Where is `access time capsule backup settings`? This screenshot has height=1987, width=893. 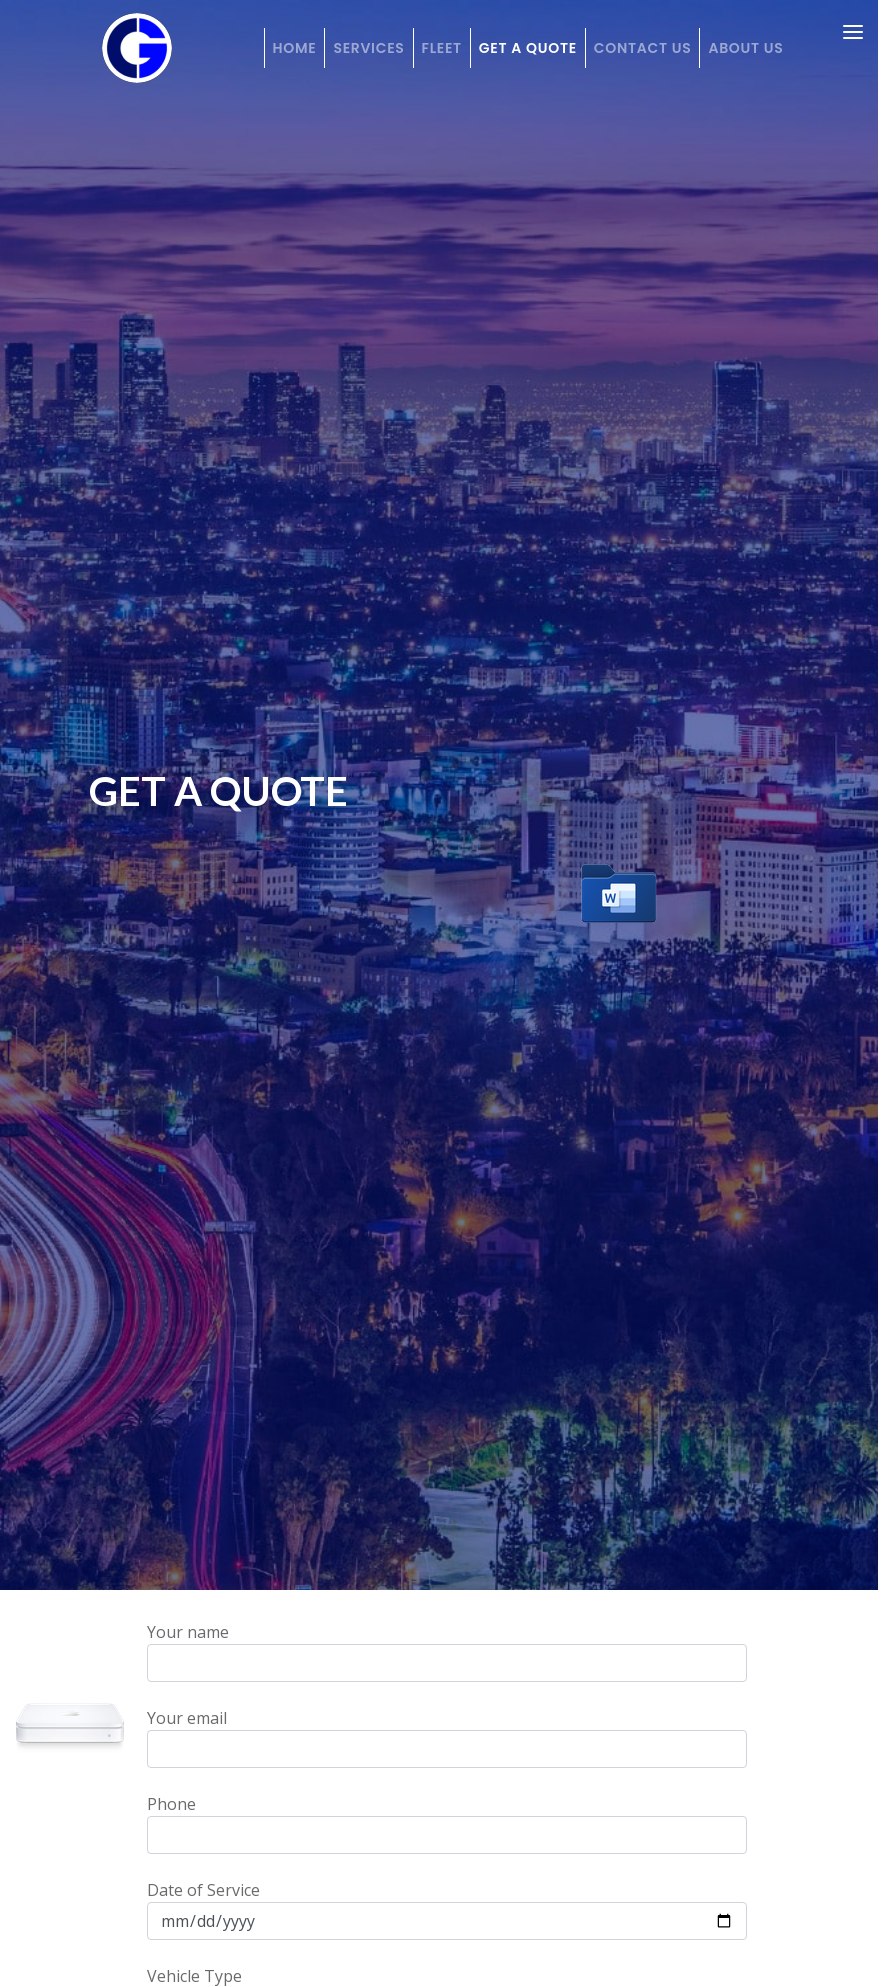
access time capsule backup settings is located at coordinates (70, 1716).